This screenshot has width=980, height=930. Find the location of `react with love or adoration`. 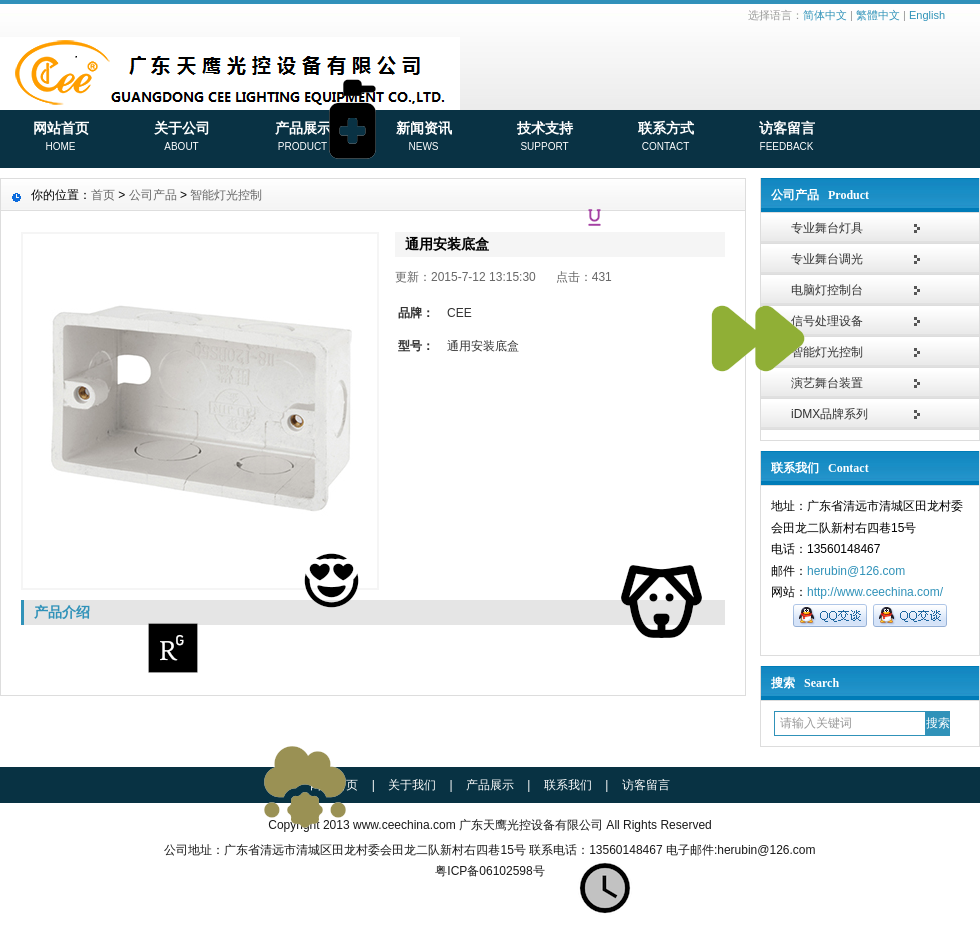

react with love or adoration is located at coordinates (331, 580).